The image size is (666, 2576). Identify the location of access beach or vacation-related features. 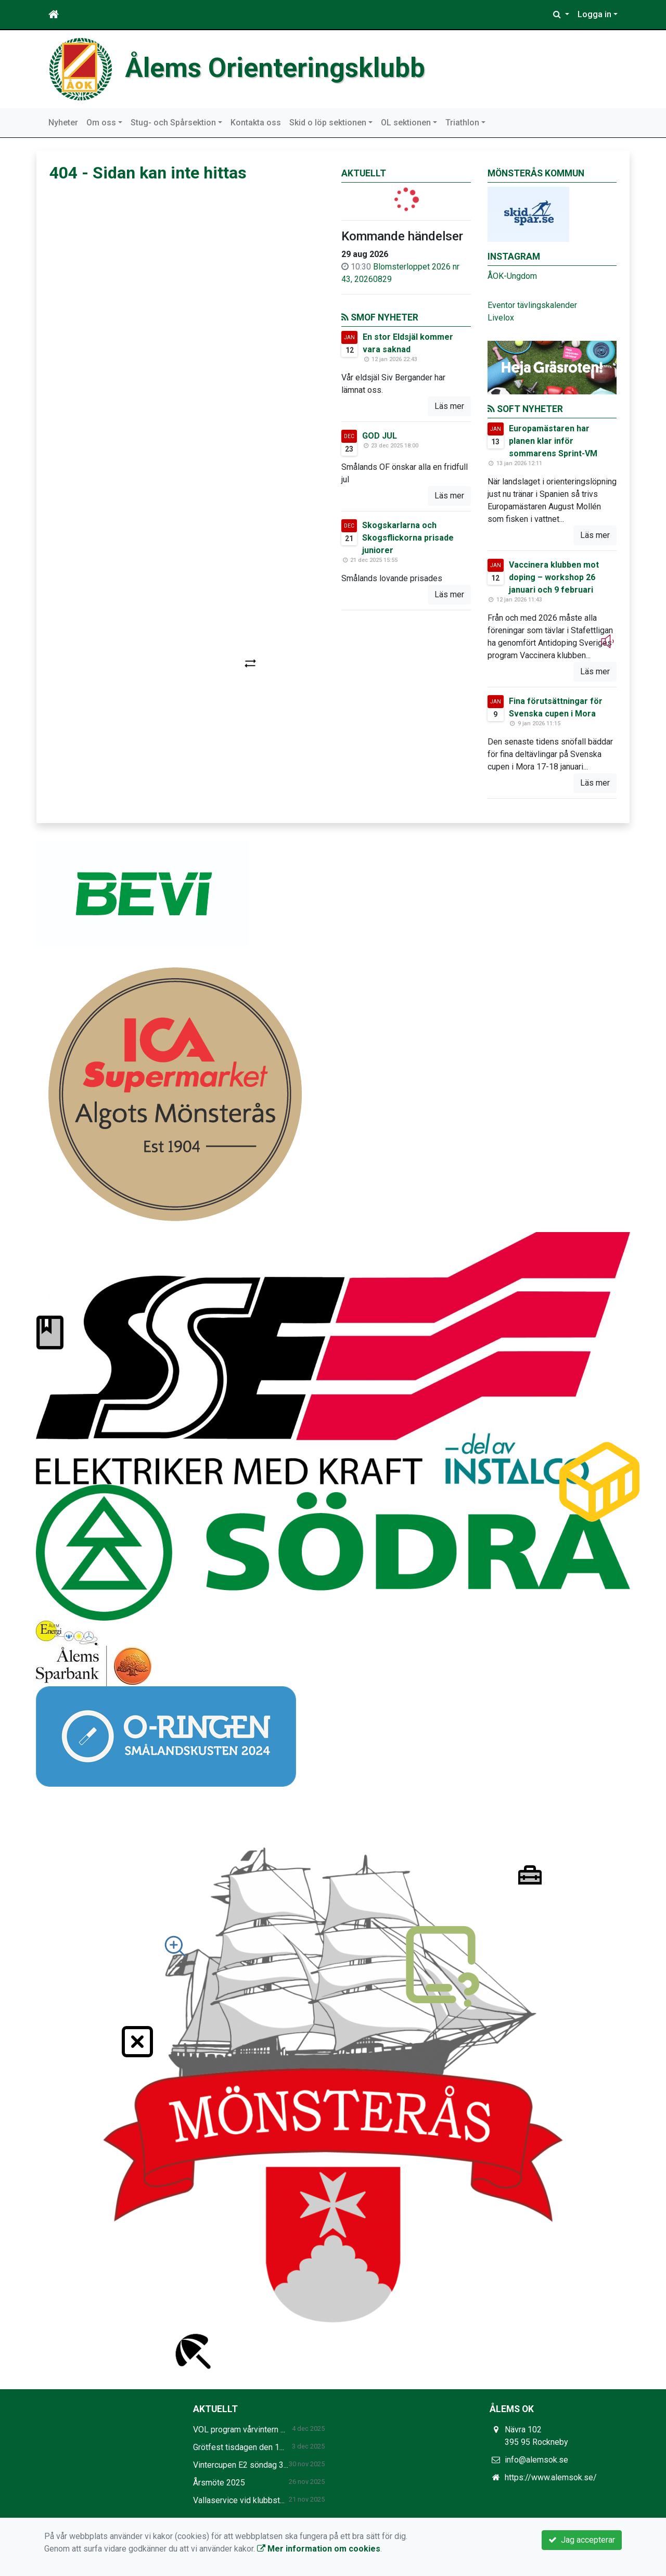
(194, 2352).